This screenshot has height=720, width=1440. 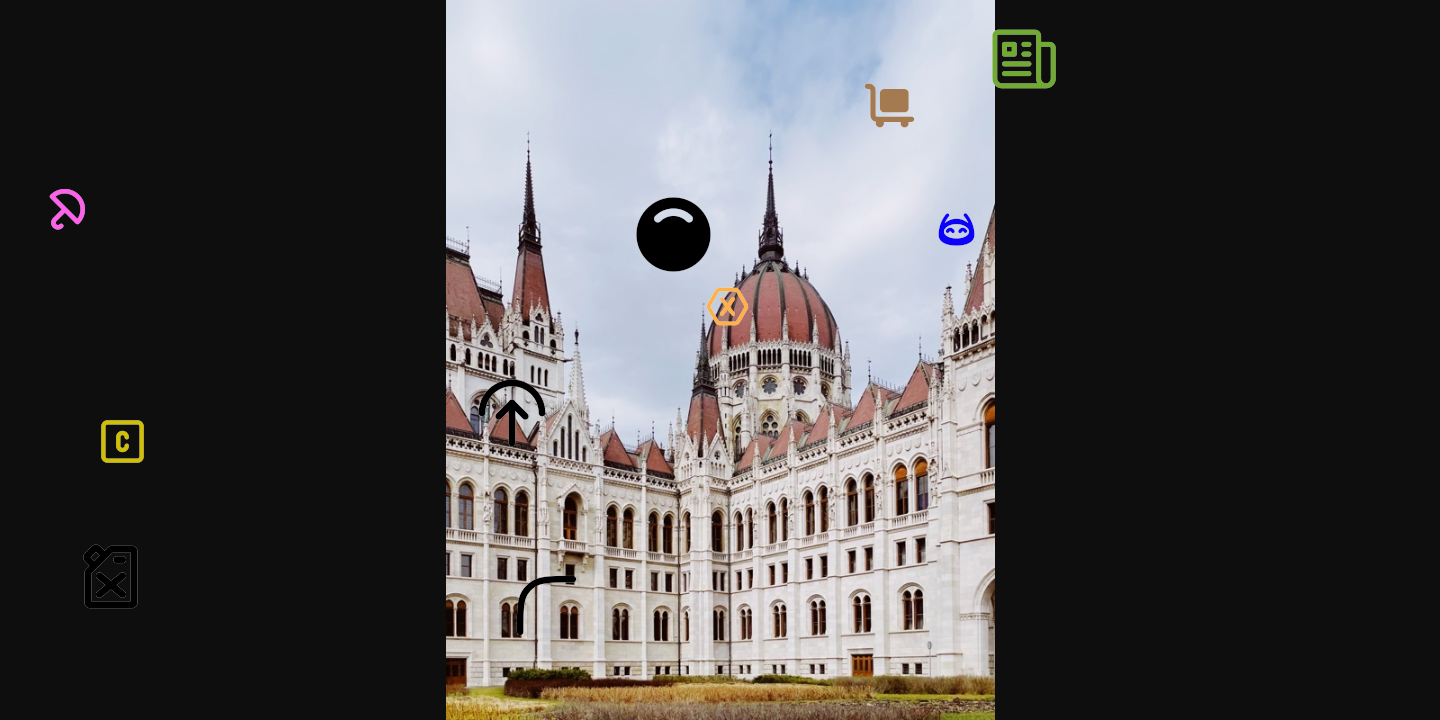 What do you see at coordinates (727, 306) in the screenshot?
I see `xamarin development platform logo` at bounding box center [727, 306].